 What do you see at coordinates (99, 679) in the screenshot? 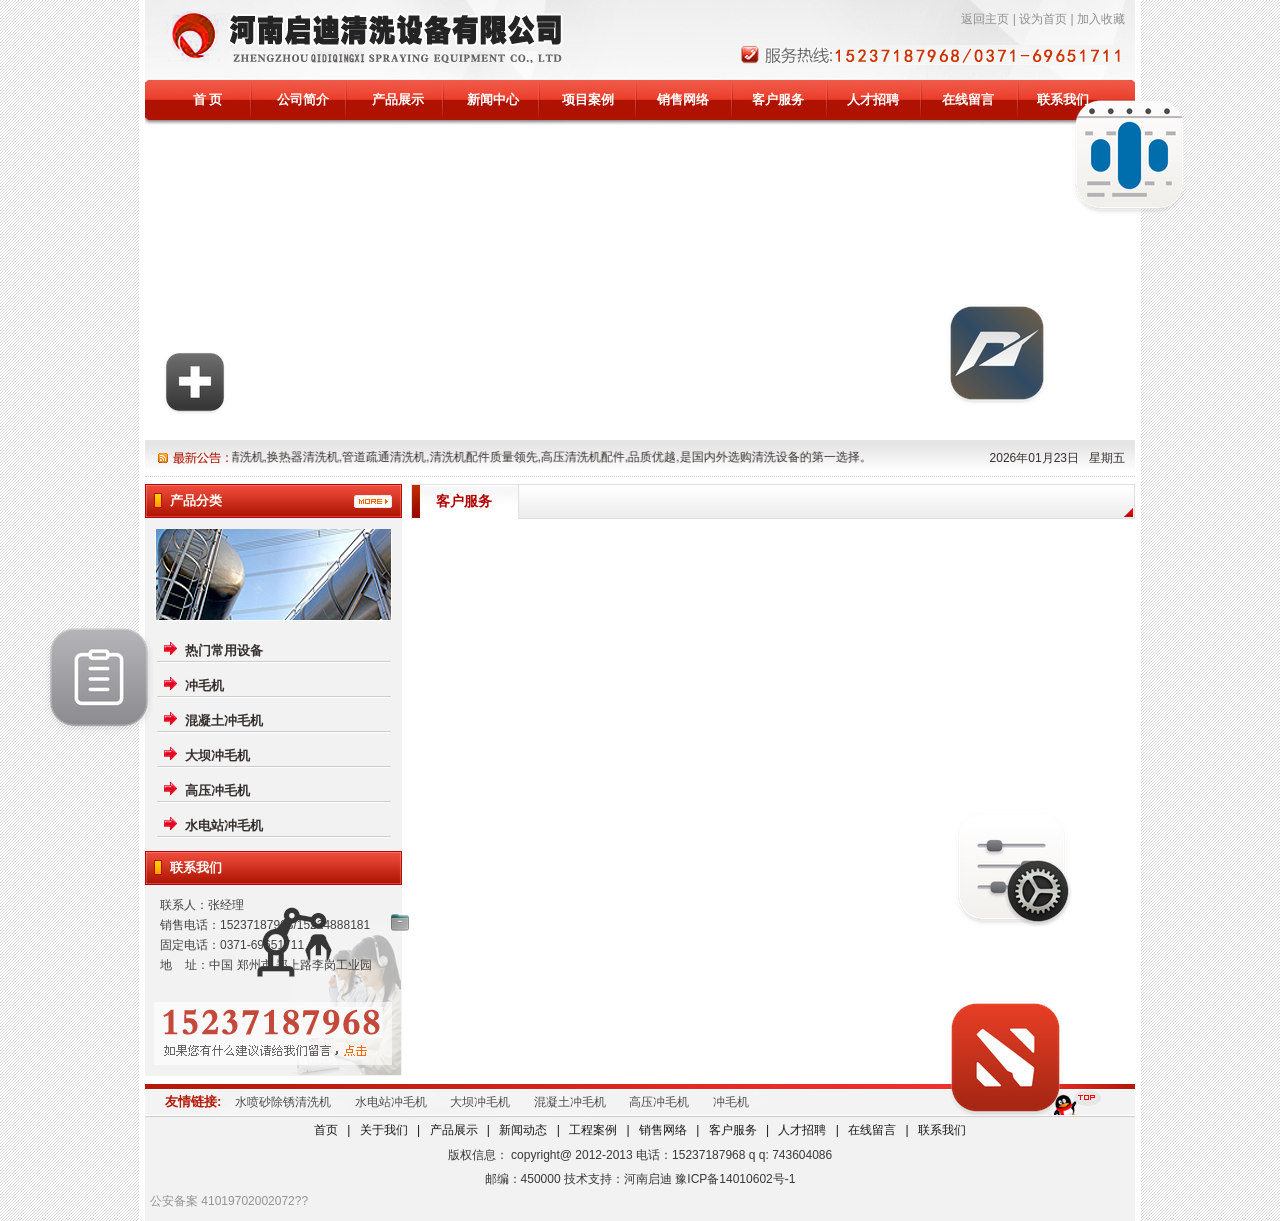
I see `access clipboard history` at bounding box center [99, 679].